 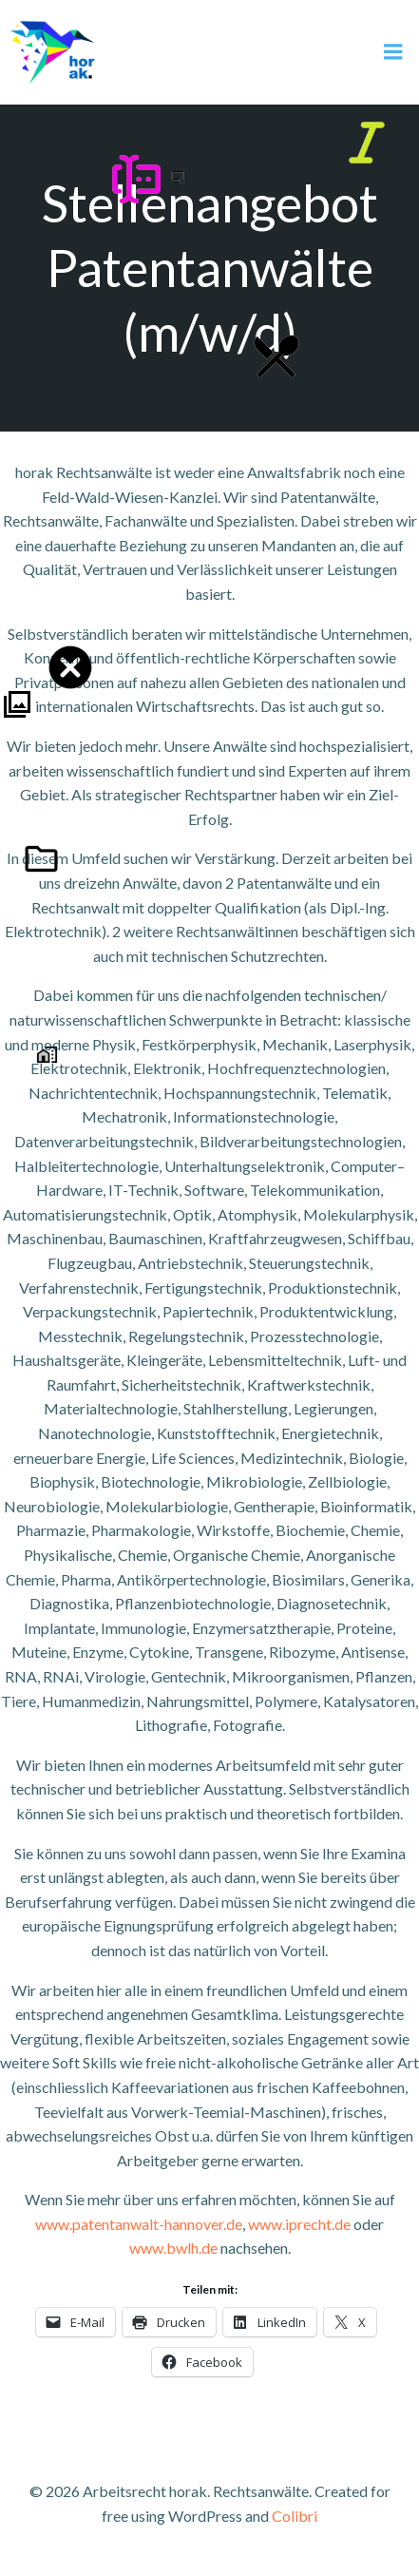 I want to click on view or apply image filters, so click(x=17, y=704).